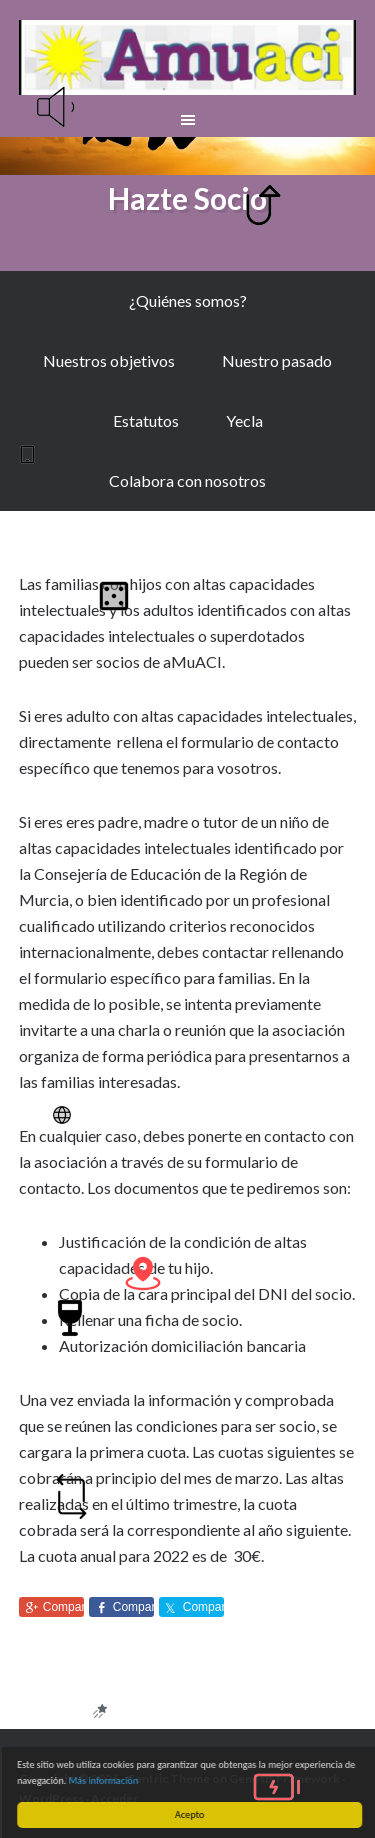 The image size is (375, 1838). I want to click on access casino or gambling games, so click(114, 596).